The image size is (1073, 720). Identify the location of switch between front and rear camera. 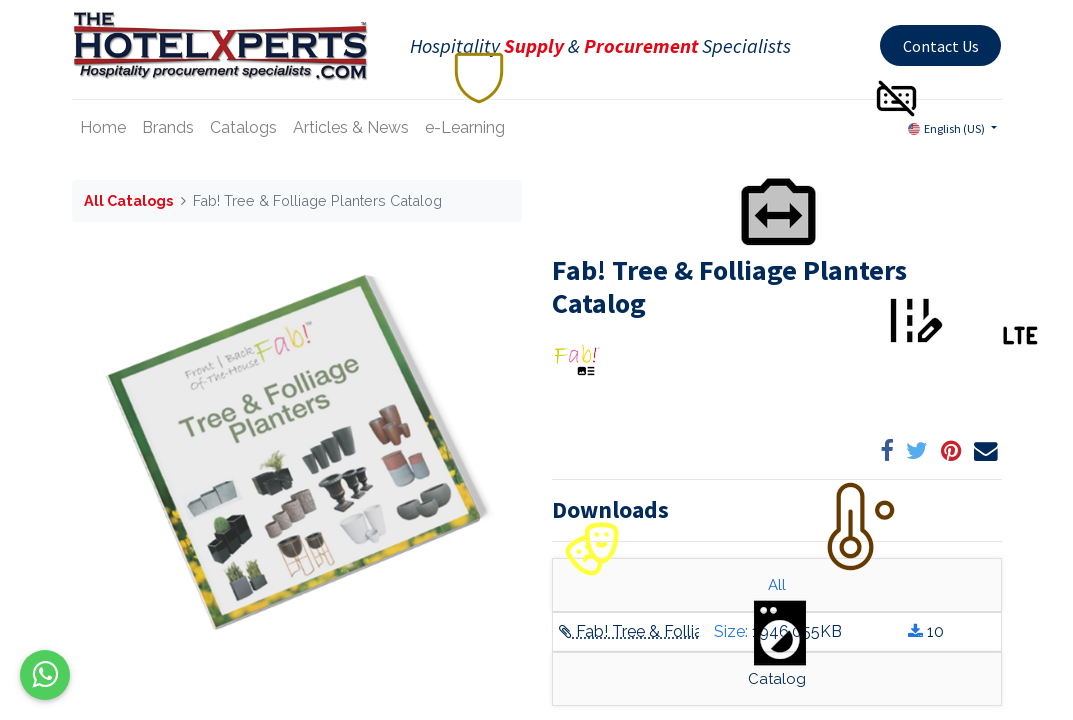
(778, 215).